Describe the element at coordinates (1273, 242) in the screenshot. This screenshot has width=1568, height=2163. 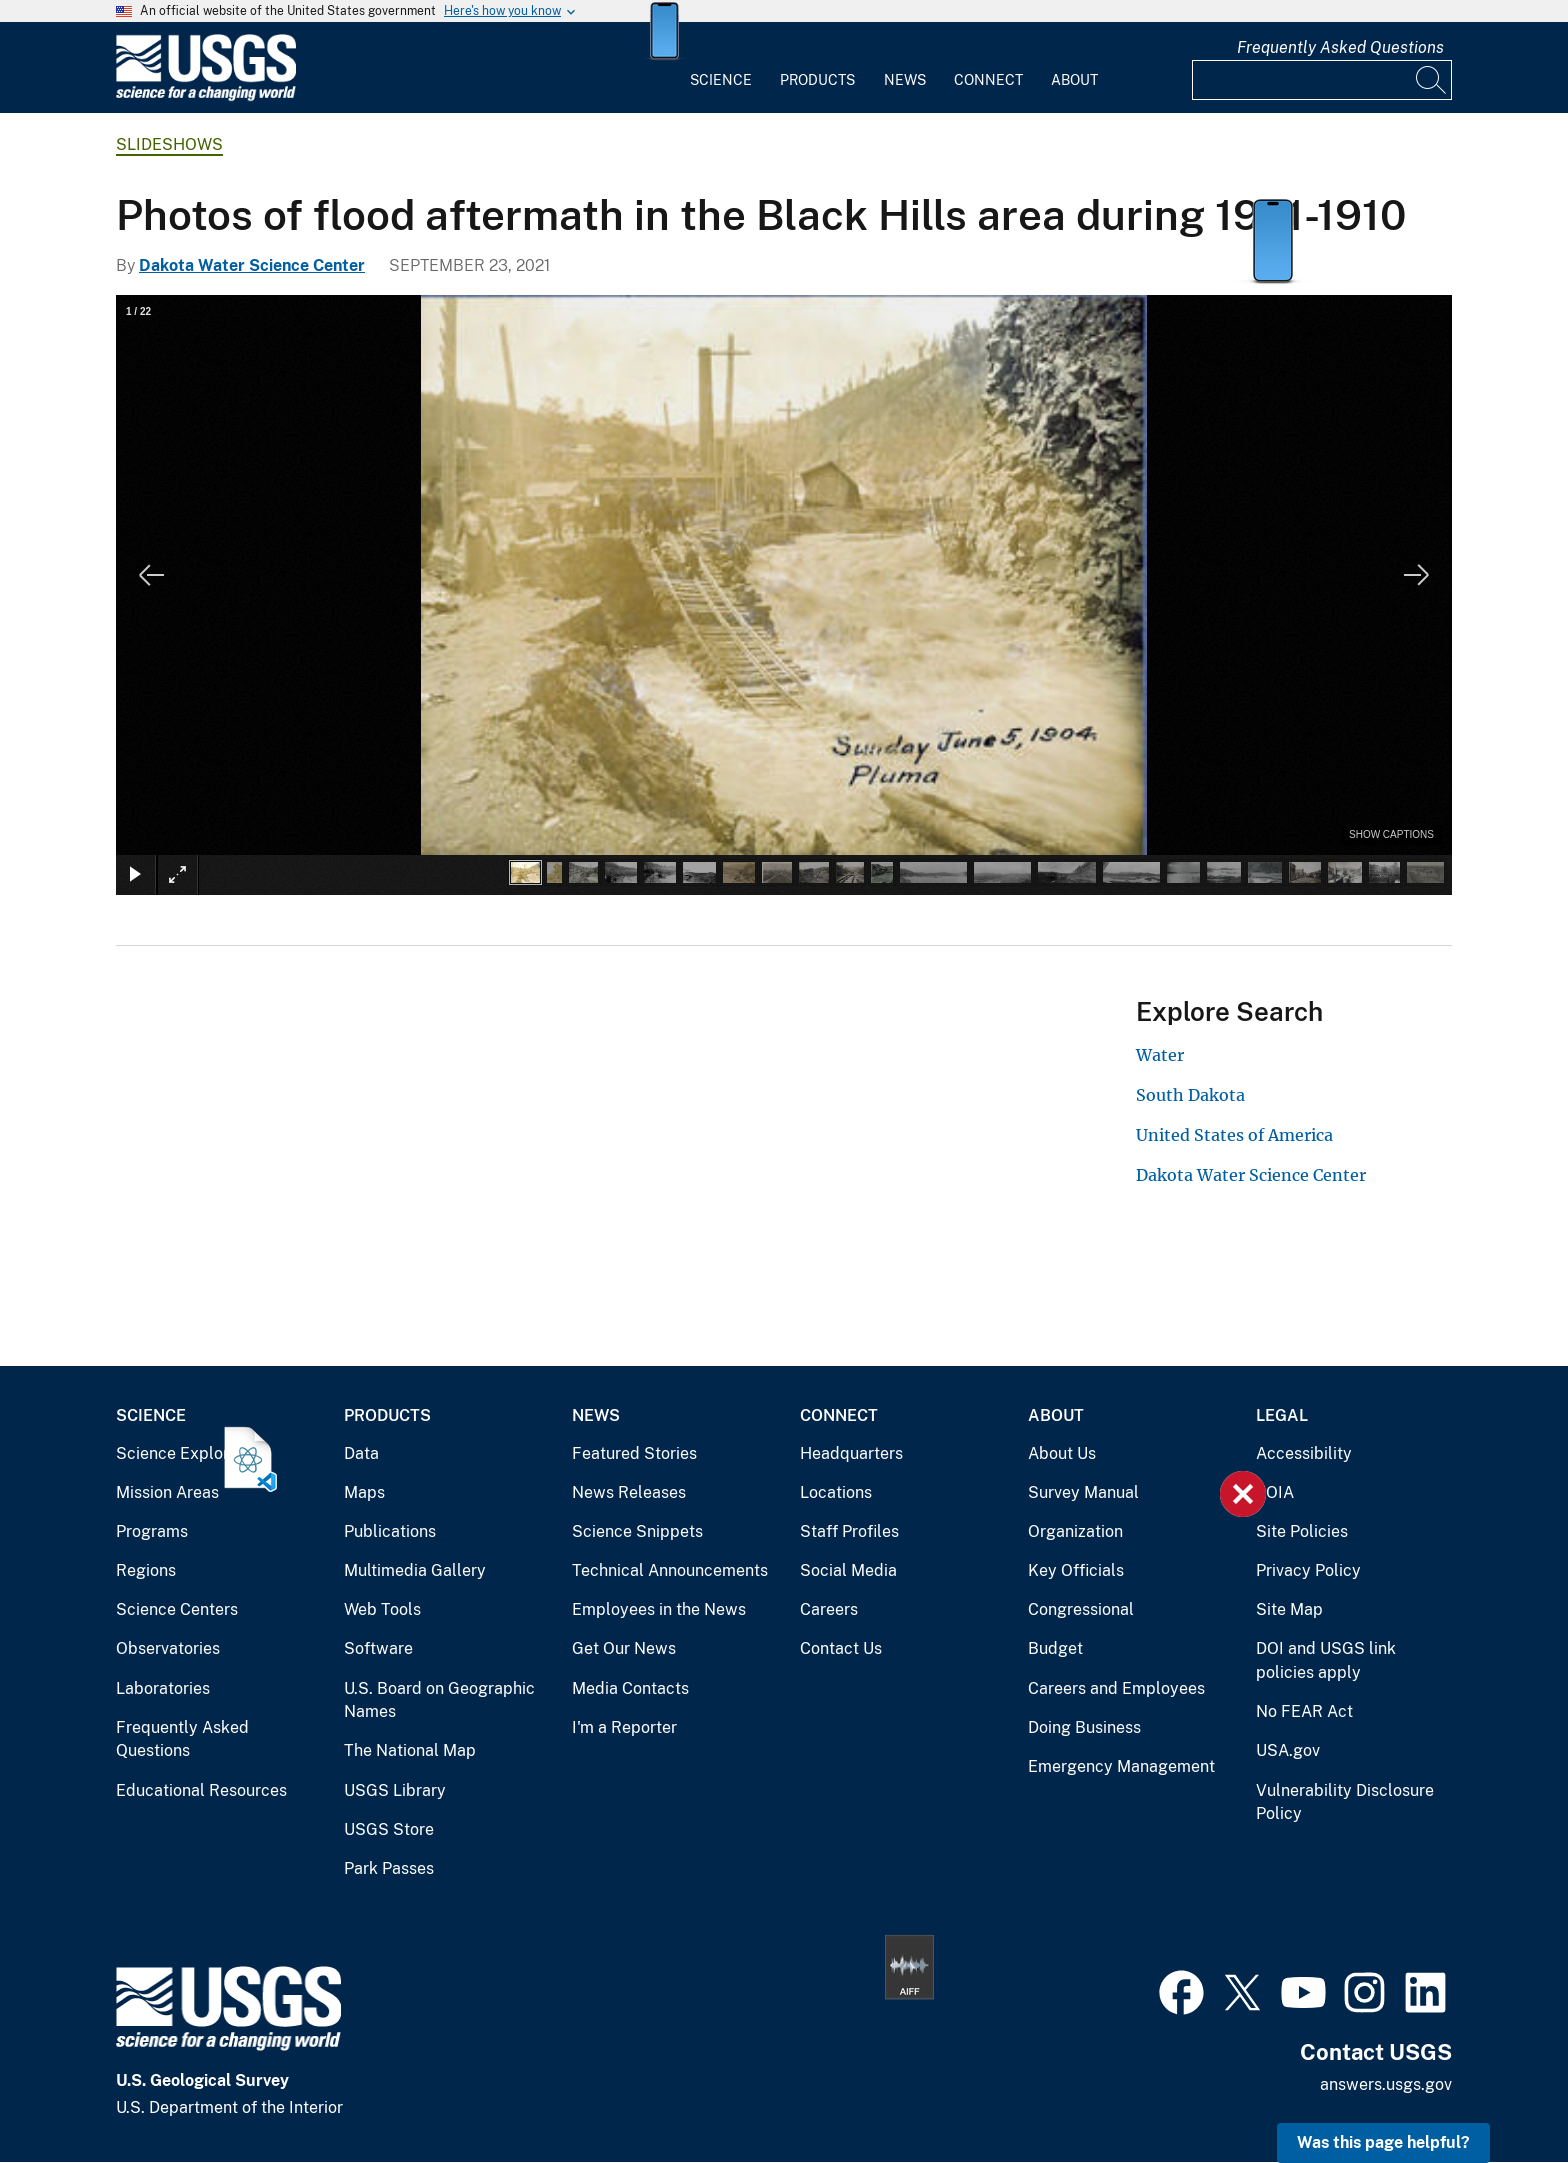
I see `iPhone 15 device icon` at that location.